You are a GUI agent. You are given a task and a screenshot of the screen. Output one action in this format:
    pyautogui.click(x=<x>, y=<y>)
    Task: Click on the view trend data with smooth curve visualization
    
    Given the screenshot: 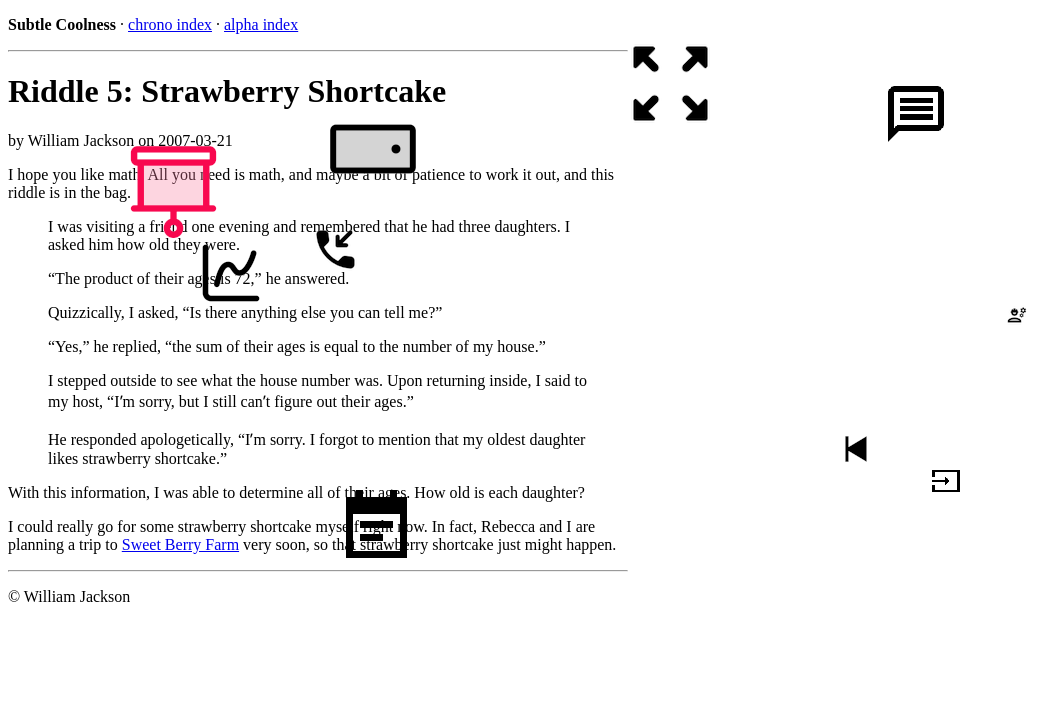 What is the action you would take?
    pyautogui.click(x=231, y=273)
    